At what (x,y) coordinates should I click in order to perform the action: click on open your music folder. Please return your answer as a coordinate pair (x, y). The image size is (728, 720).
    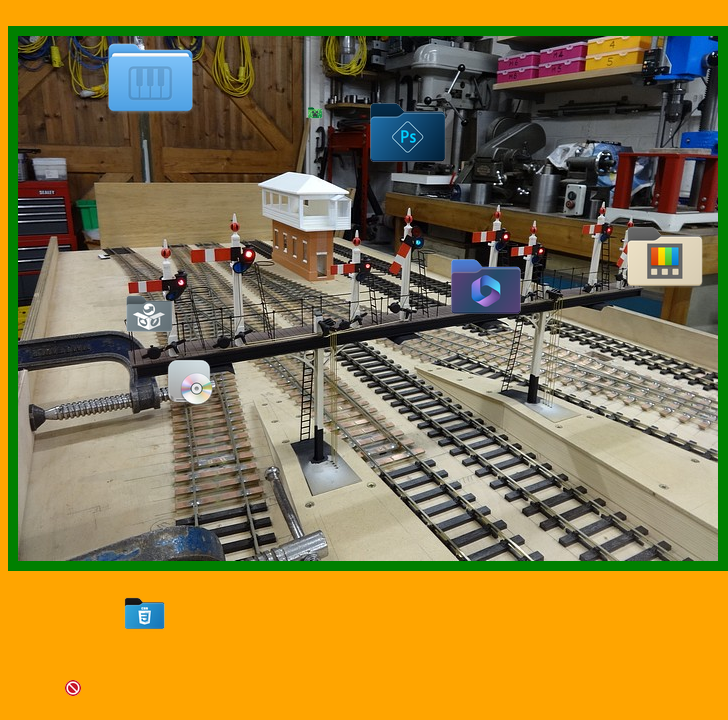
    Looking at the image, I should click on (150, 77).